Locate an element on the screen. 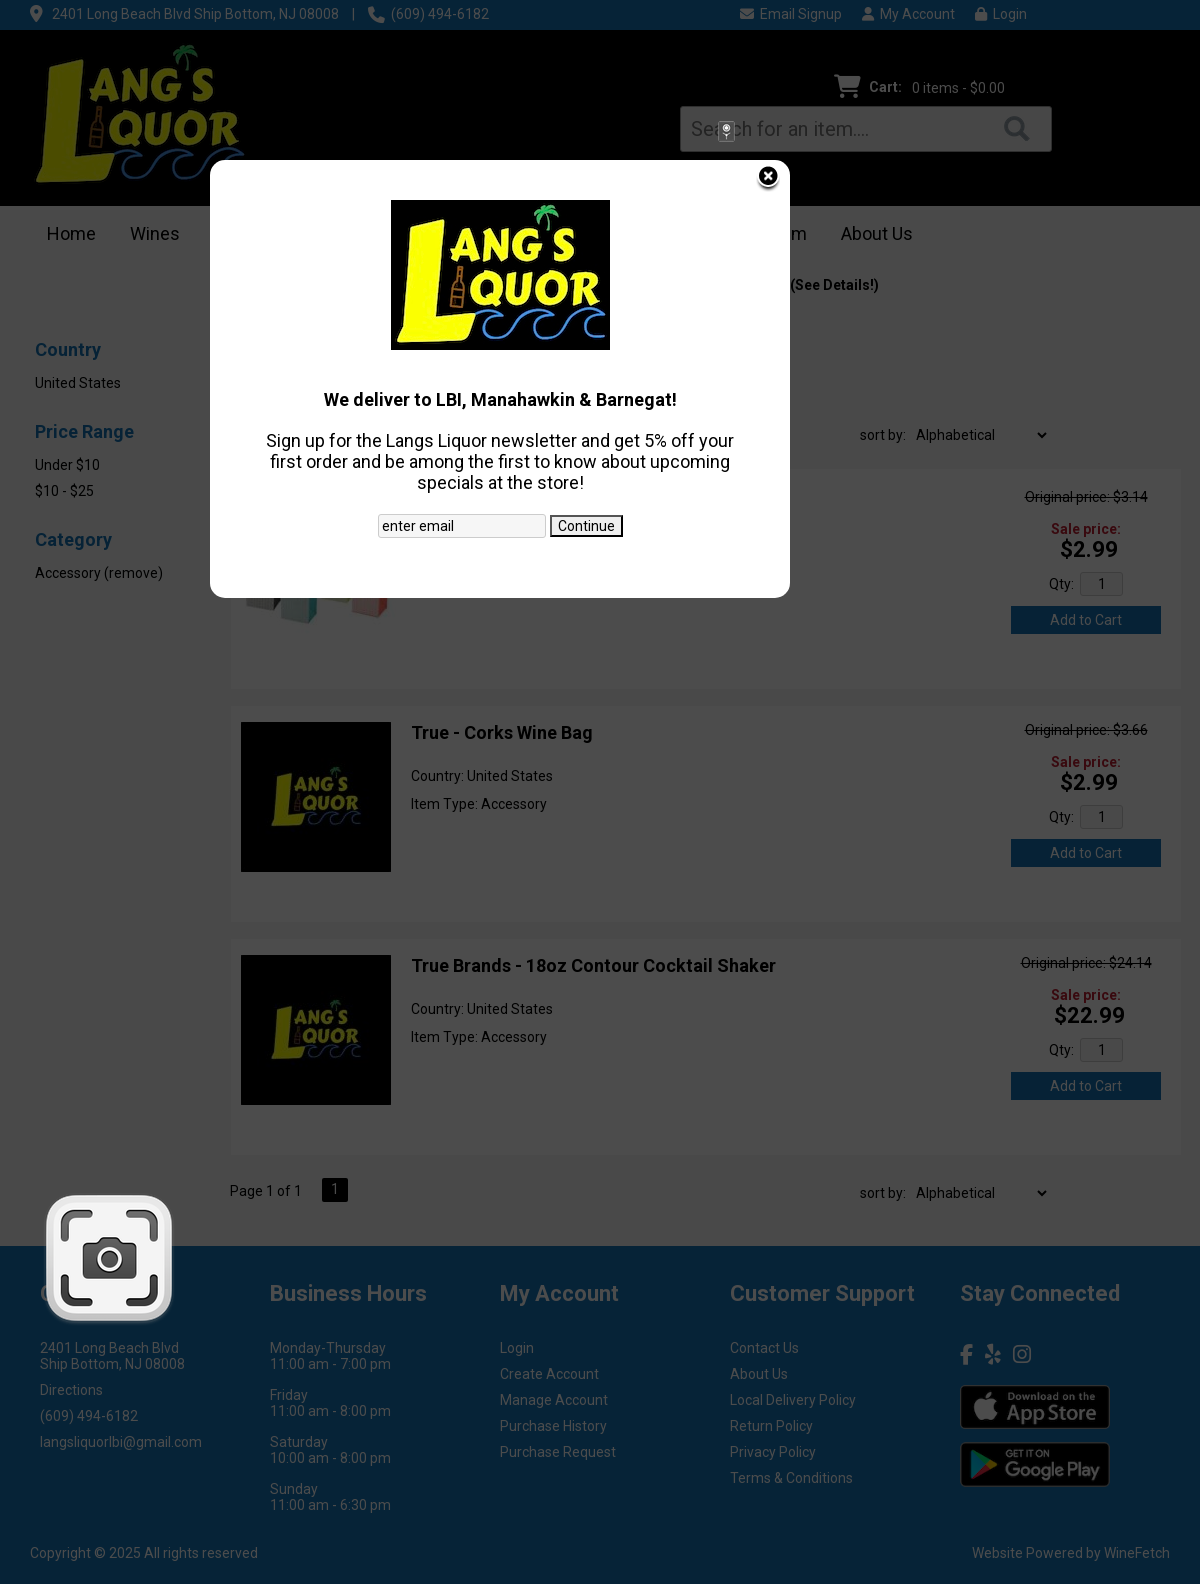 This screenshot has height=1584, width=1200. archive selected email messages is located at coordinates (726, 131).